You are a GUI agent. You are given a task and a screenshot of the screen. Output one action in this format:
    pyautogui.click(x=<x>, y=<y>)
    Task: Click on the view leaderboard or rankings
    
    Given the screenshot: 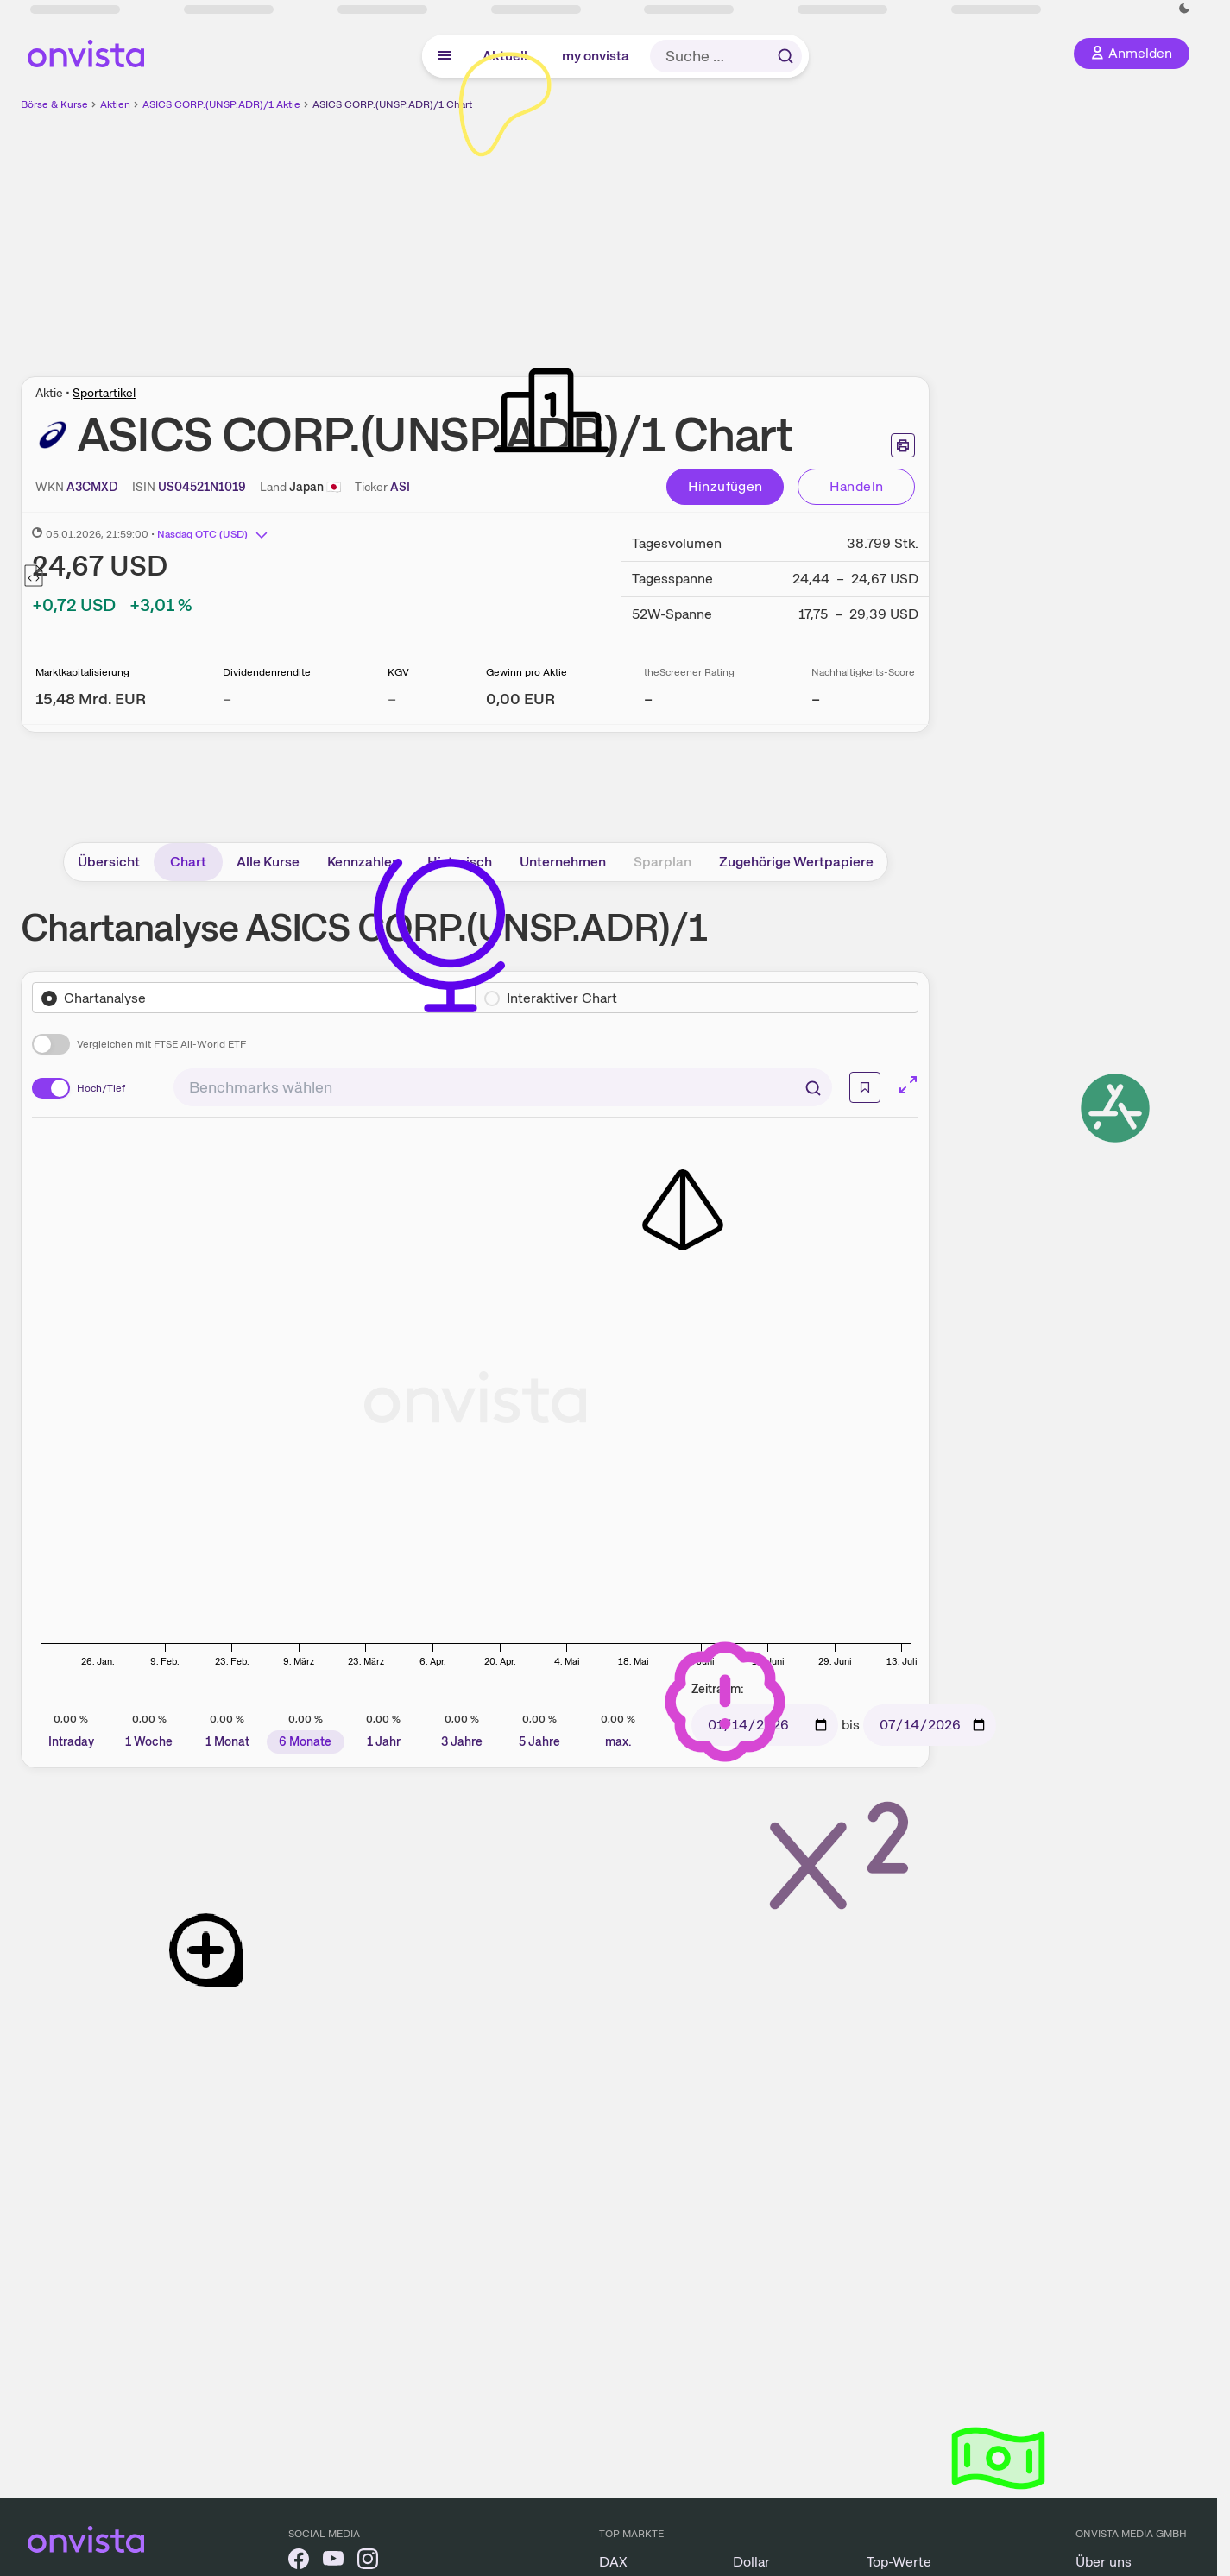 What is the action you would take?
    pyautogui.click(x=551, y=410)
    